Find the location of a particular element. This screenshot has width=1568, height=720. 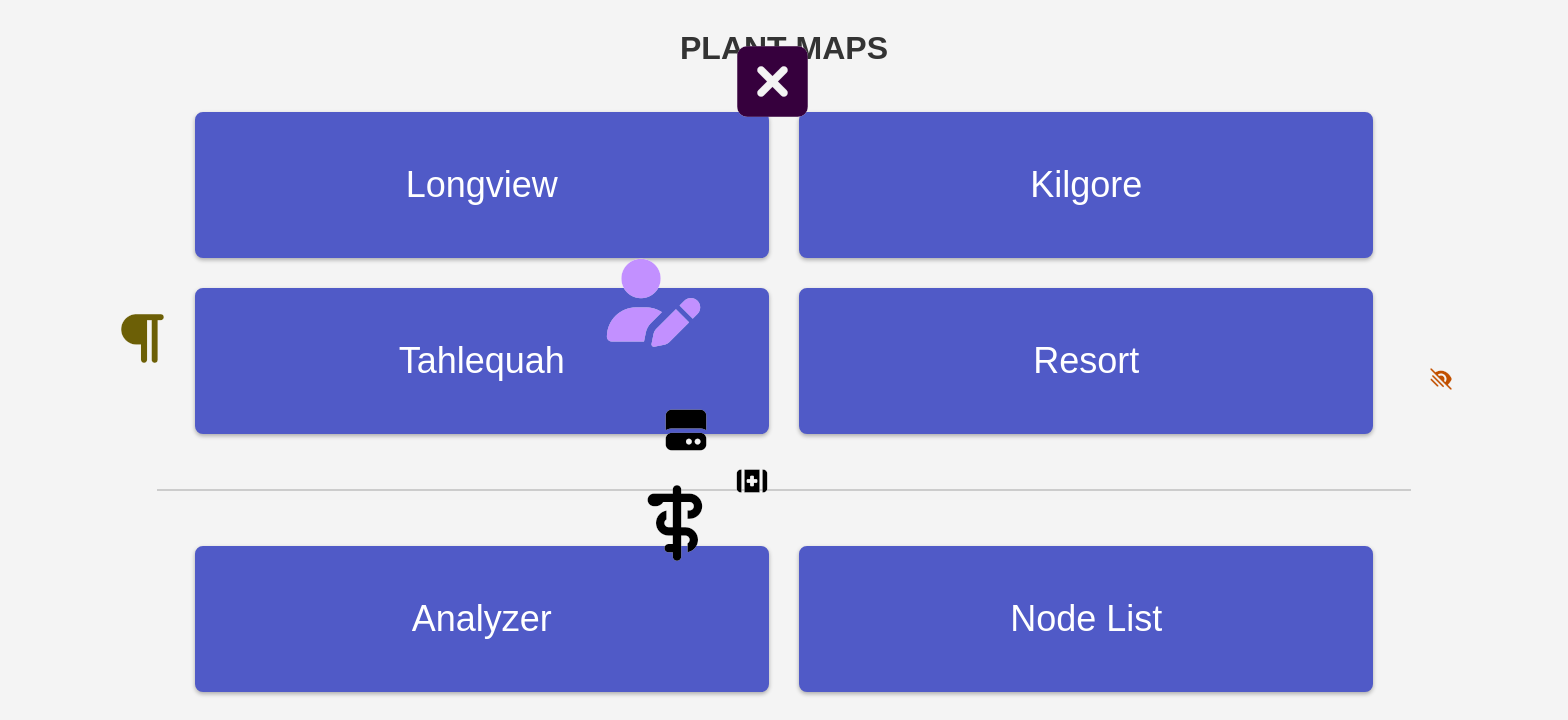

edit user profile is located at coordinates (651, 299).